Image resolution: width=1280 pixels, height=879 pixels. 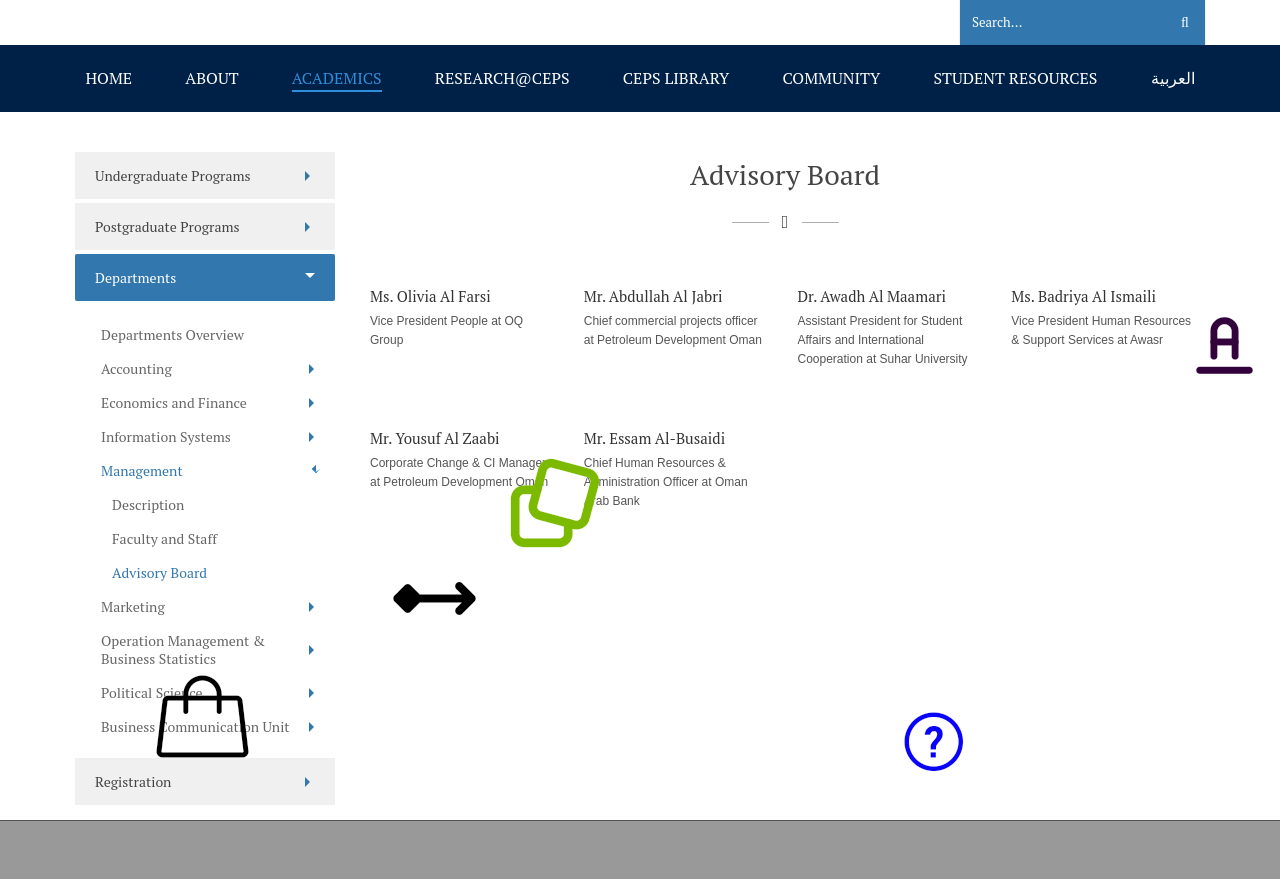 What do you see at coordinates (555, 503) in the screenshot?
I see `swipe to switch between cards or items` at bounding box center [555, 503].